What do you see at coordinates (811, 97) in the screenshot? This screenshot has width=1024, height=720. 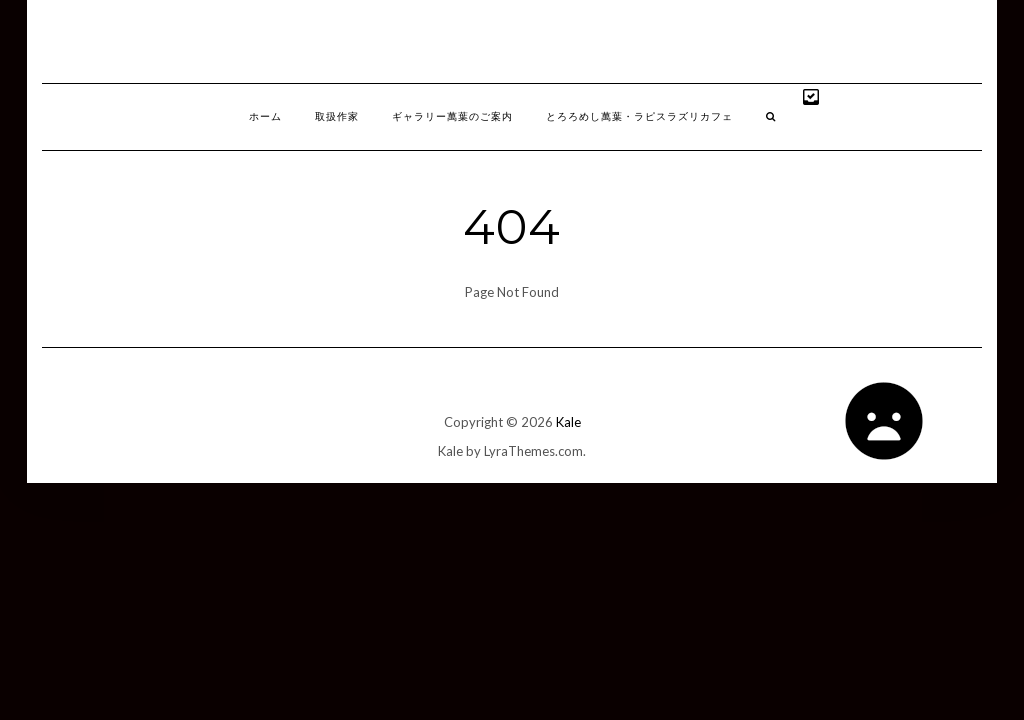 I see `mark all inbox messages as read` at bounding box center [811, 97].